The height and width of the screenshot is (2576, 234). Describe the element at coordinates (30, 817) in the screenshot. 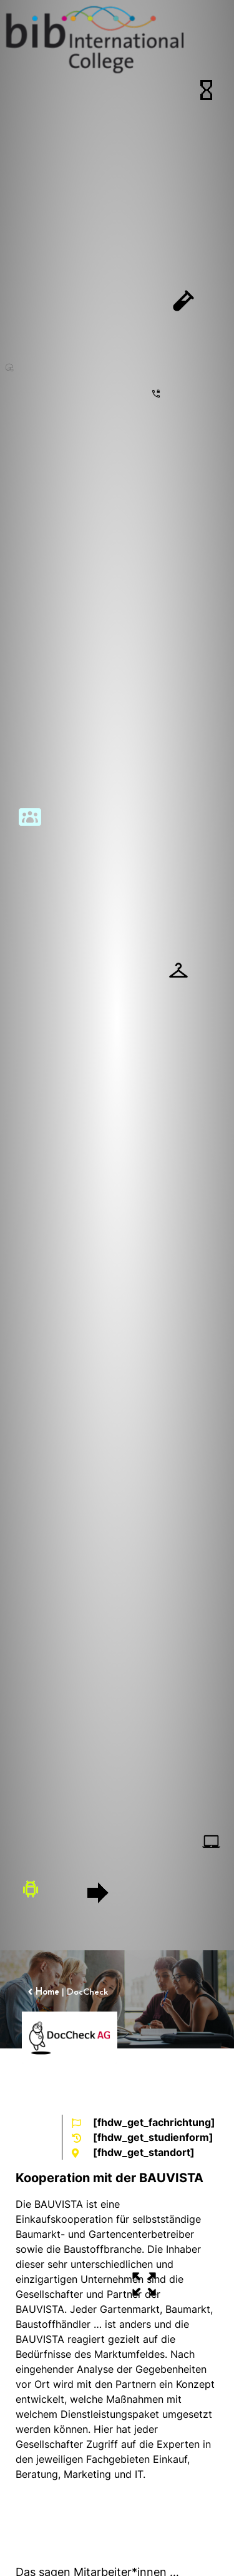

I see `view team or group members` at that location.